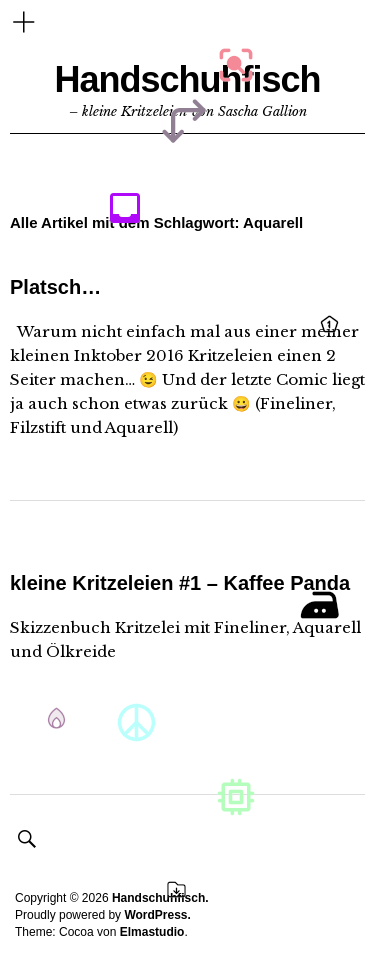 The width and height of the screenshot is (375, 977). What do you see at coordinates (320, 605) in the screenshot?
I see `select ironing or fabric care settings` at bounding box center [320, 605].